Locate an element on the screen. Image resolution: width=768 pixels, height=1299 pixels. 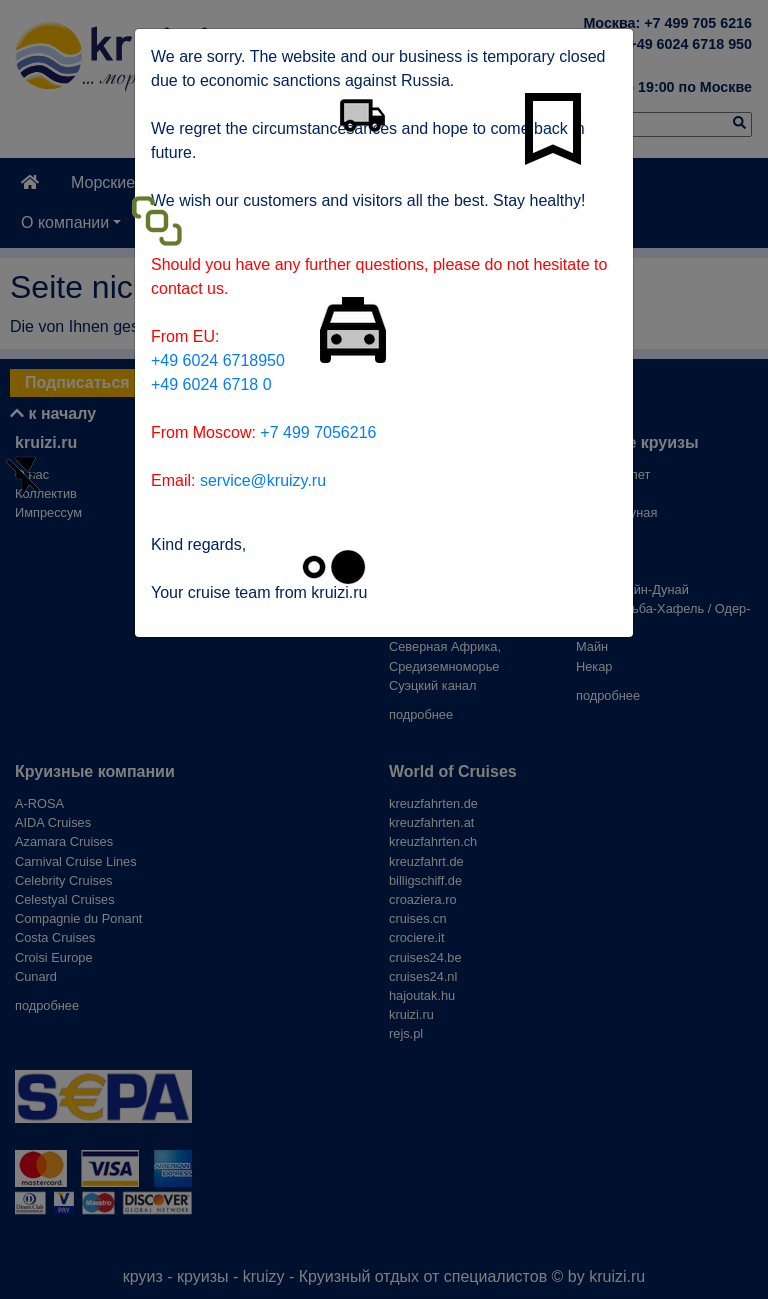
request a taxi or rideshare is located at coordinates (353, 330).